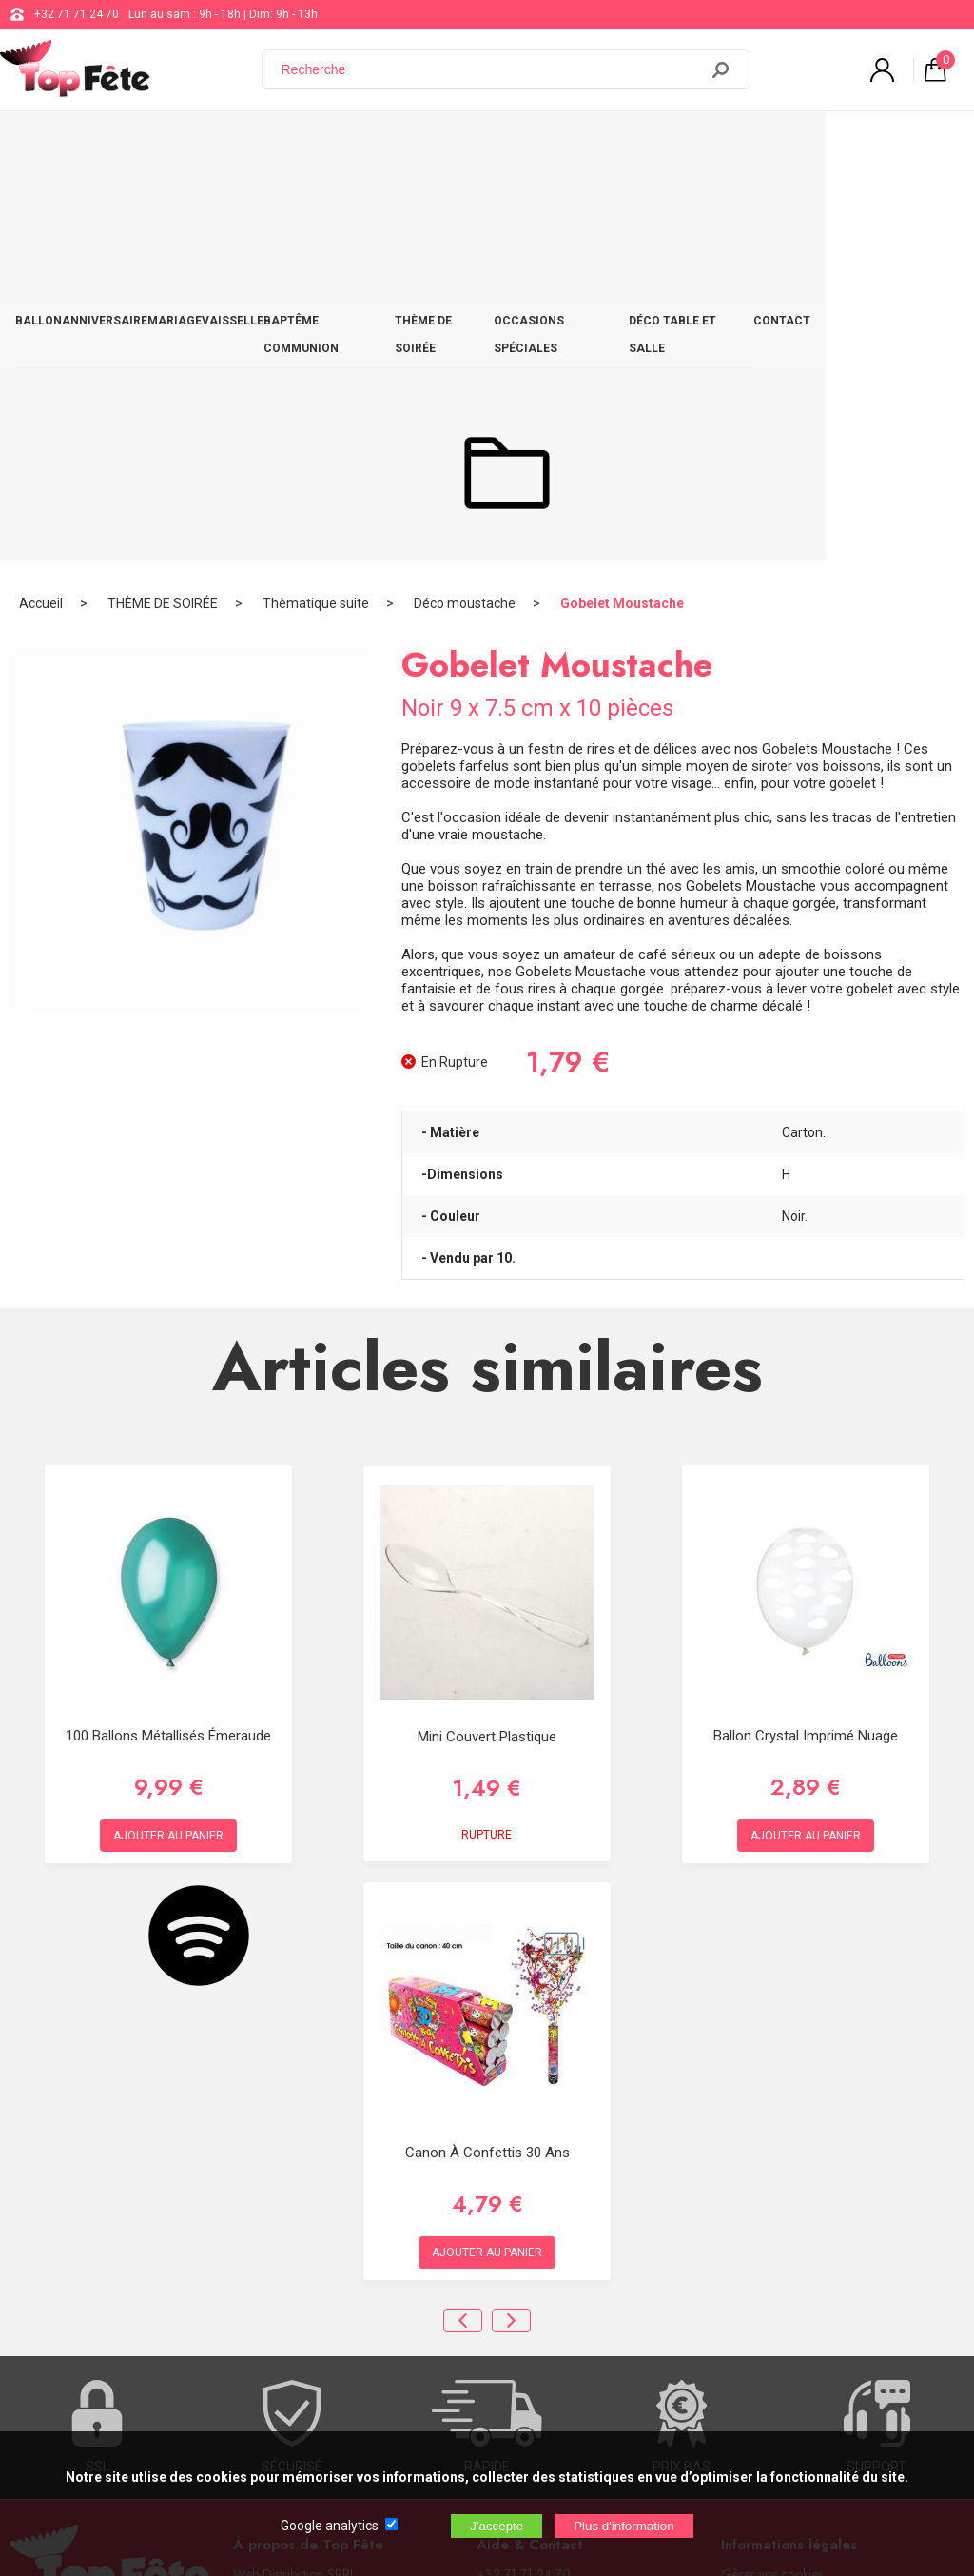  What do you see at coordinates (563, 1943) in the screenshot?
I see `indicates battery is fully charged` at bounding box center [563, 1943].